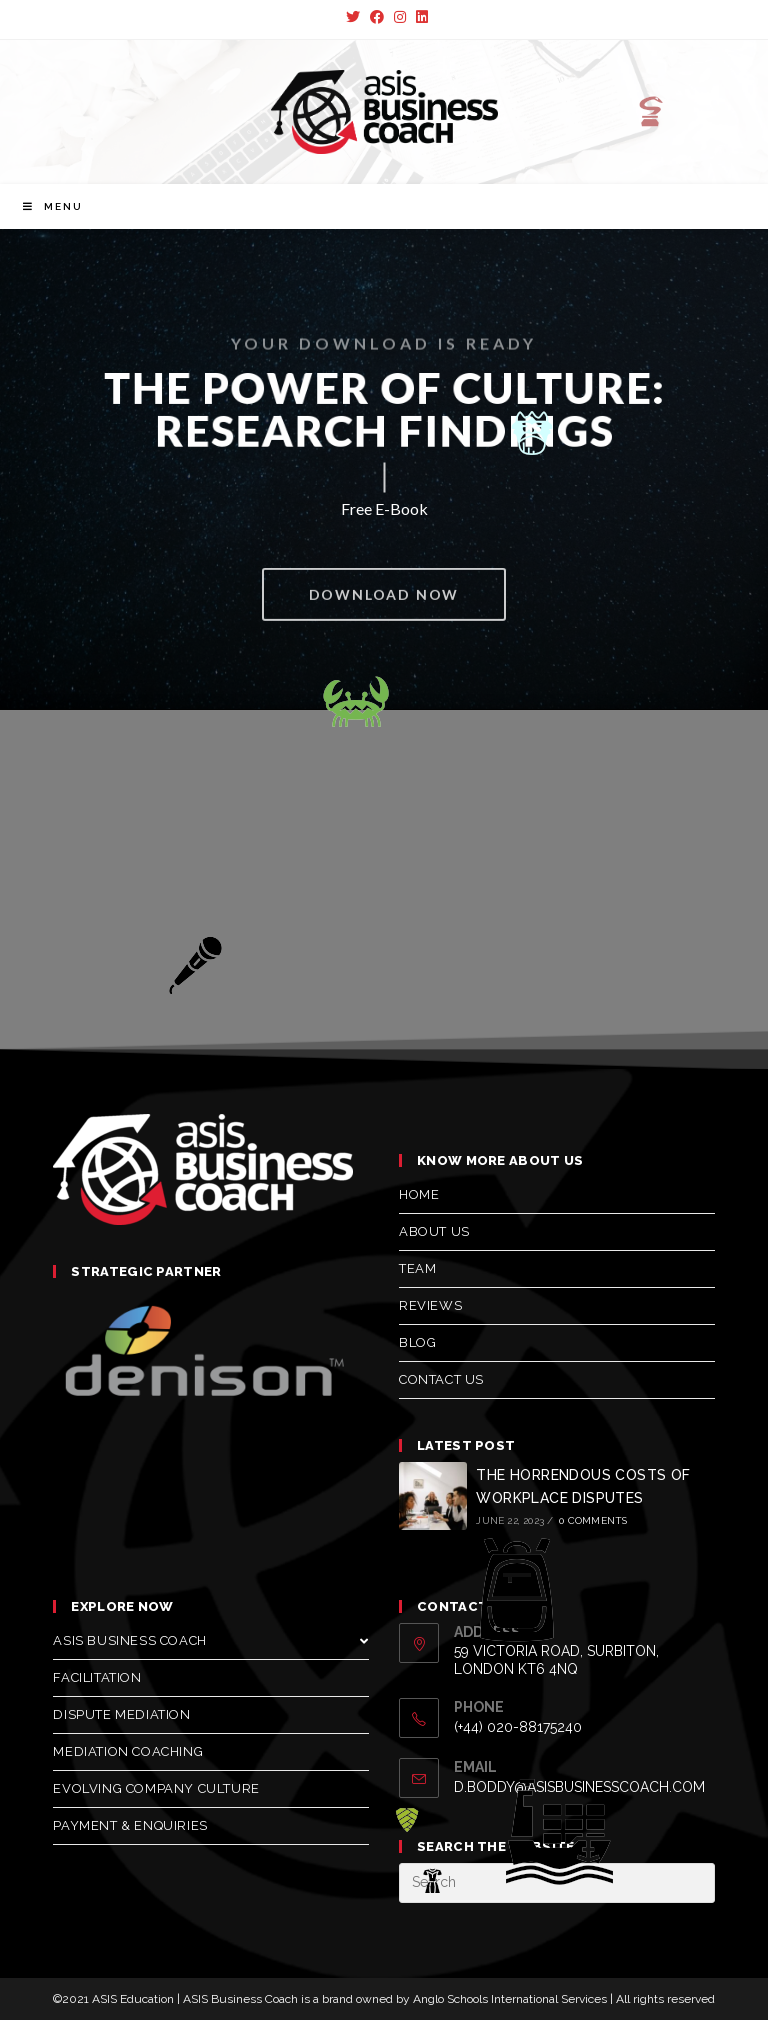 This screenshot has height=2020, width=768. Describe the element at coordinates (356, 703) in the screenshot. I see `indicates a failed or unsuccessful game action` at that location.